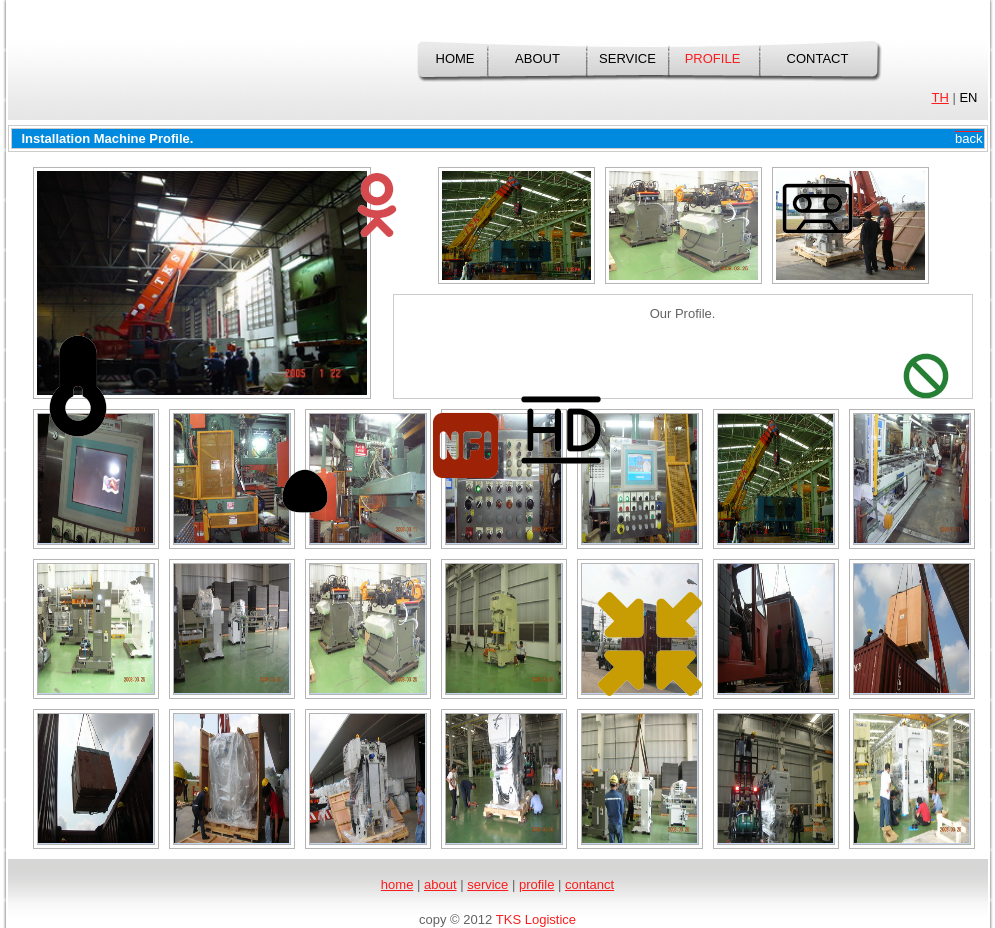 This screenshot has height=928, width=995. I want to click on decorative blob shape element, so click(305, 490).